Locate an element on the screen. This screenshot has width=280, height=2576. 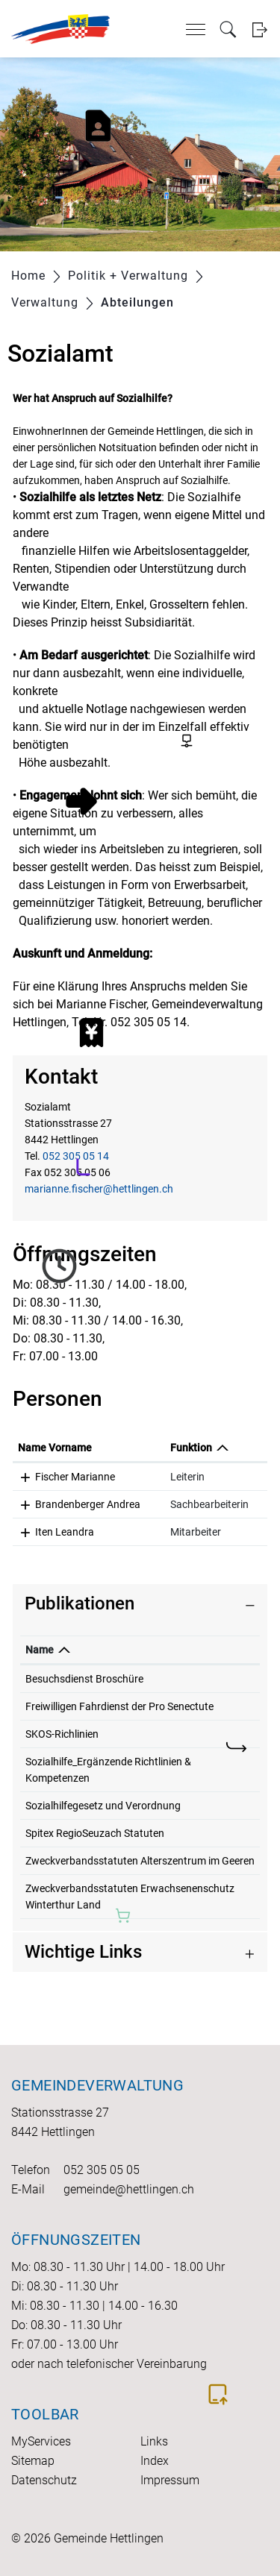
view contact details is located at coordinates (98, 125).